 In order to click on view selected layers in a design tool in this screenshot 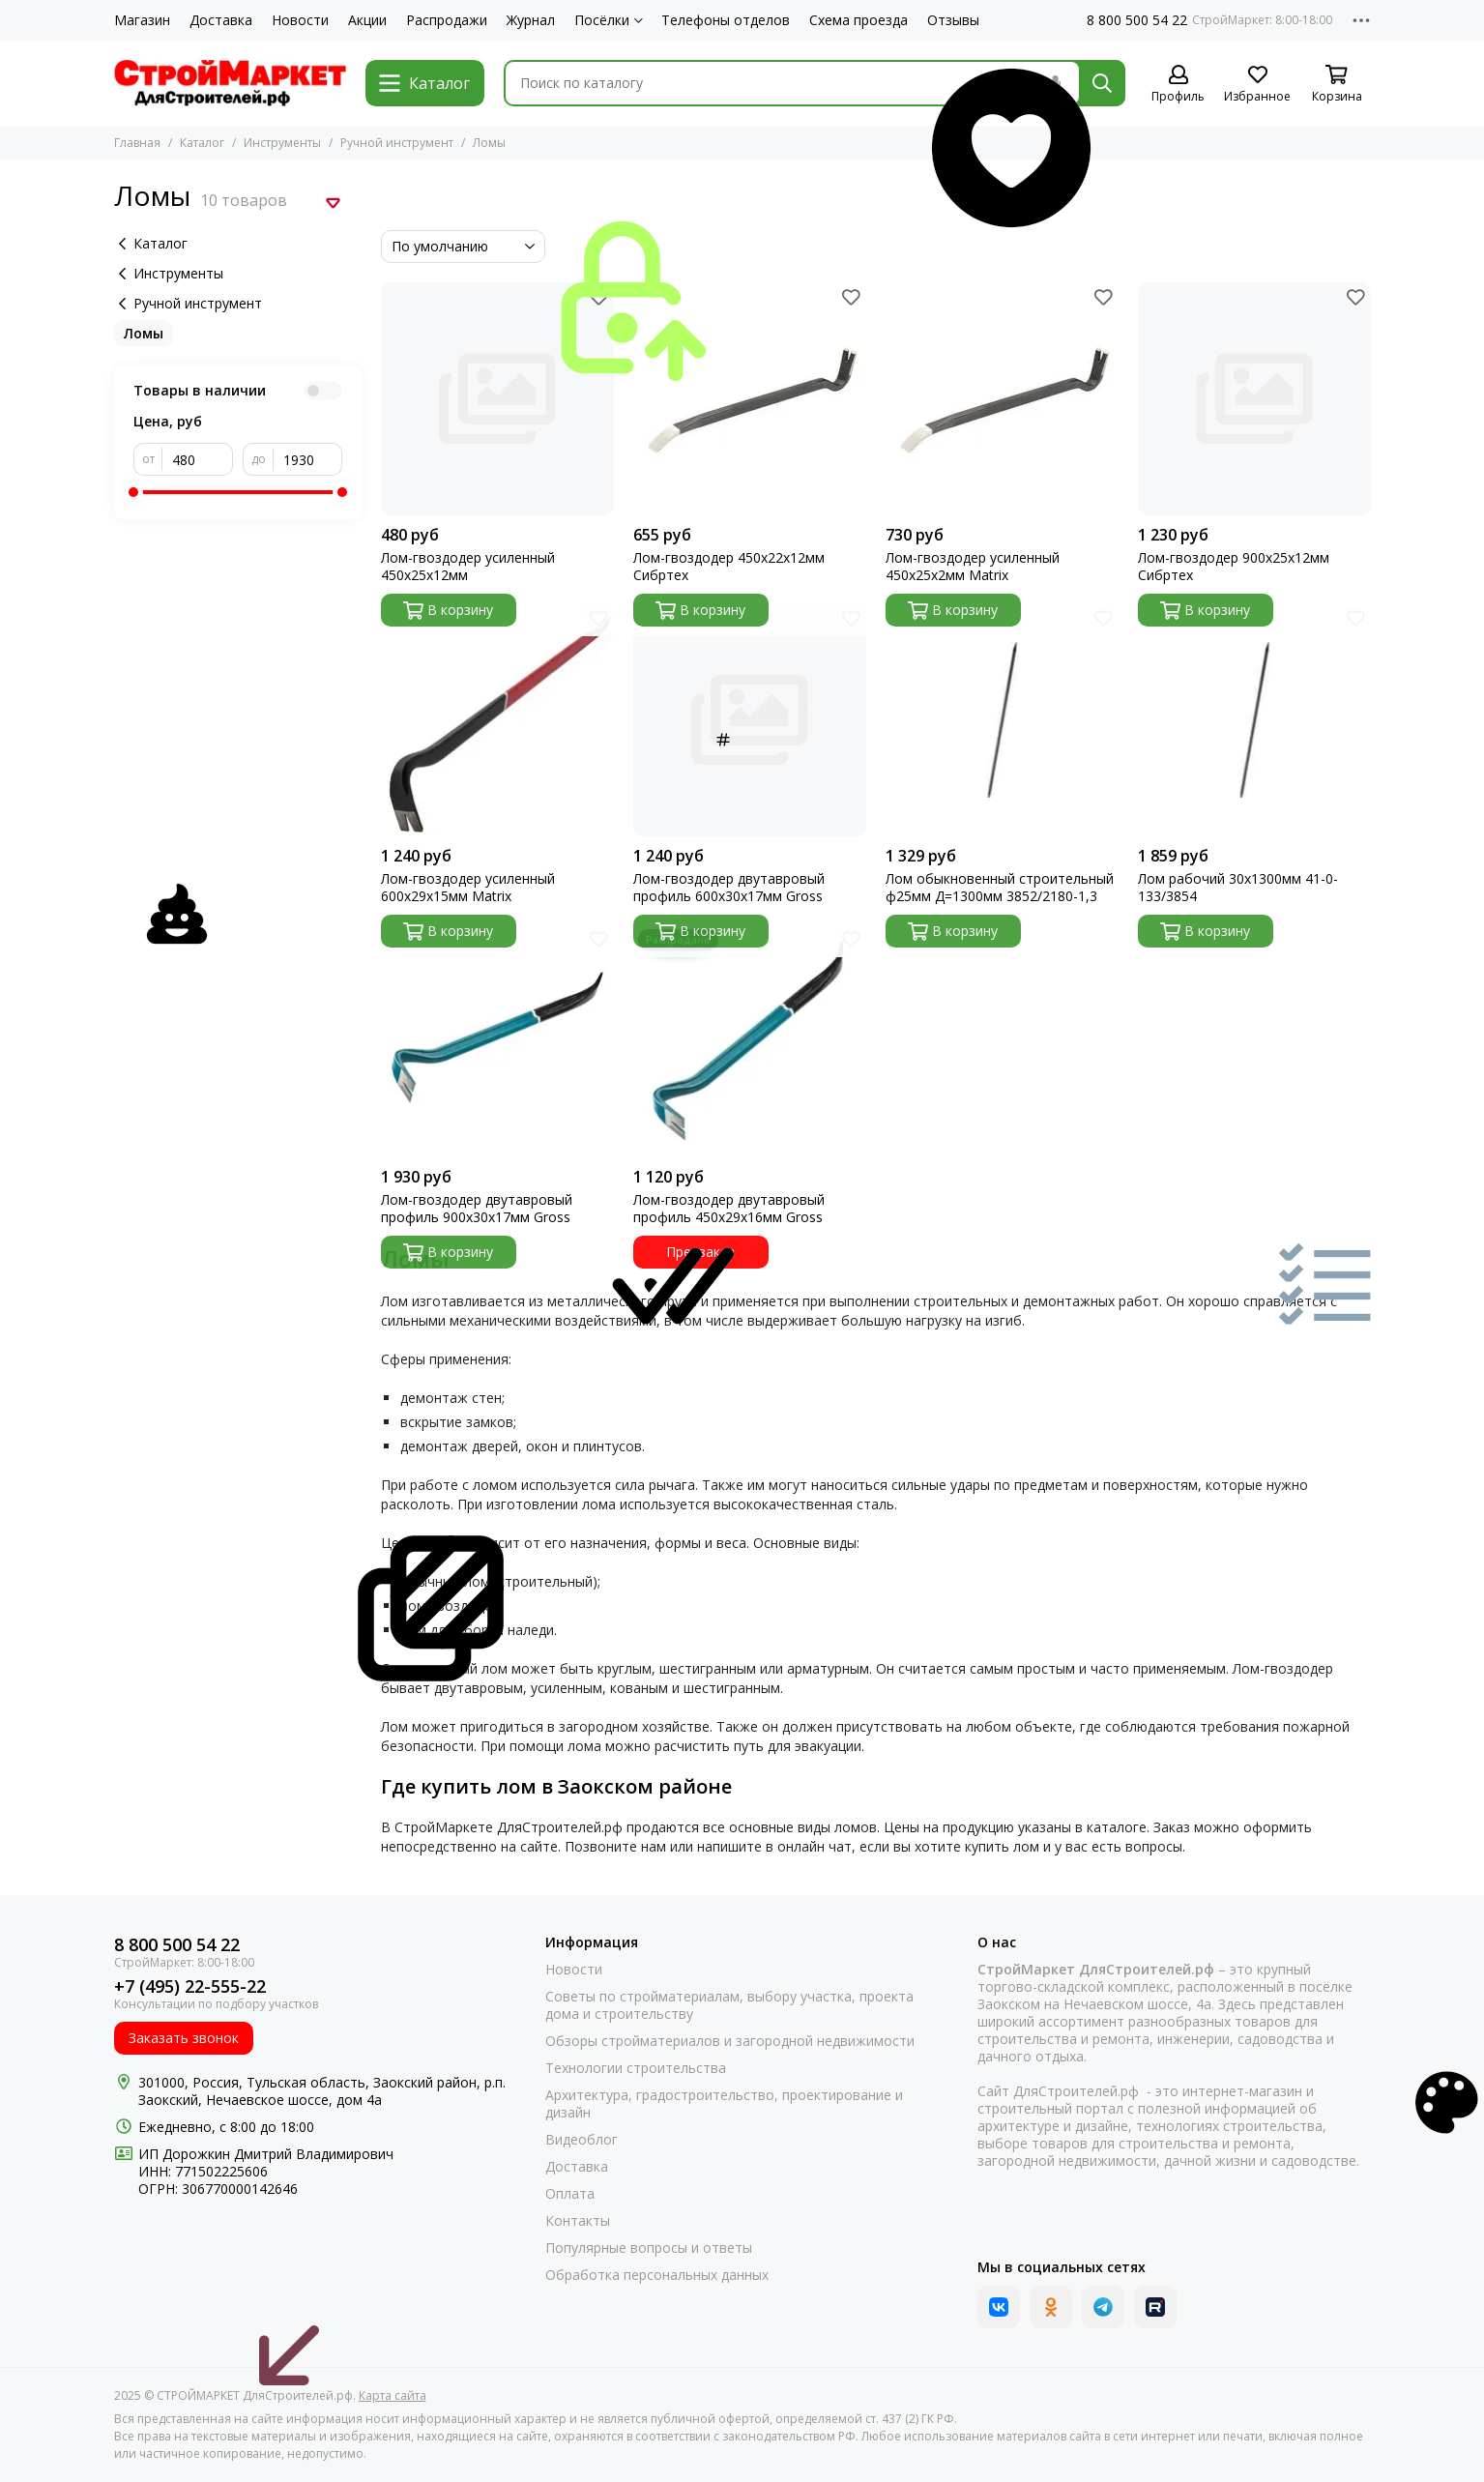, I will do `click(430, 1608)`.